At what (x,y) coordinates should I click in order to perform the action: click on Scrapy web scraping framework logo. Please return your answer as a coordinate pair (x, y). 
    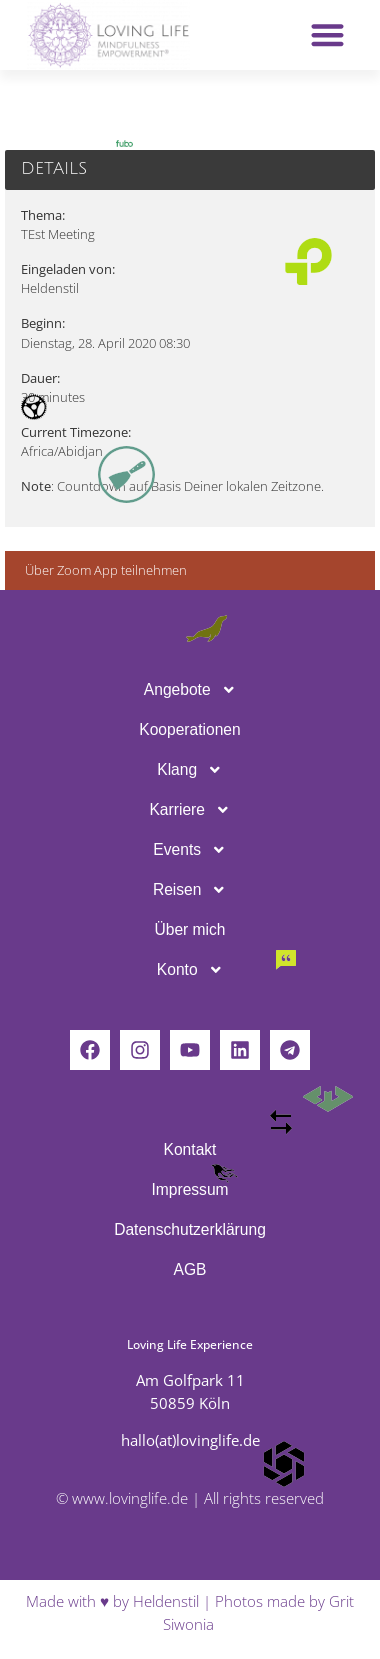
    Looking at the image, I should click on (126, 474).